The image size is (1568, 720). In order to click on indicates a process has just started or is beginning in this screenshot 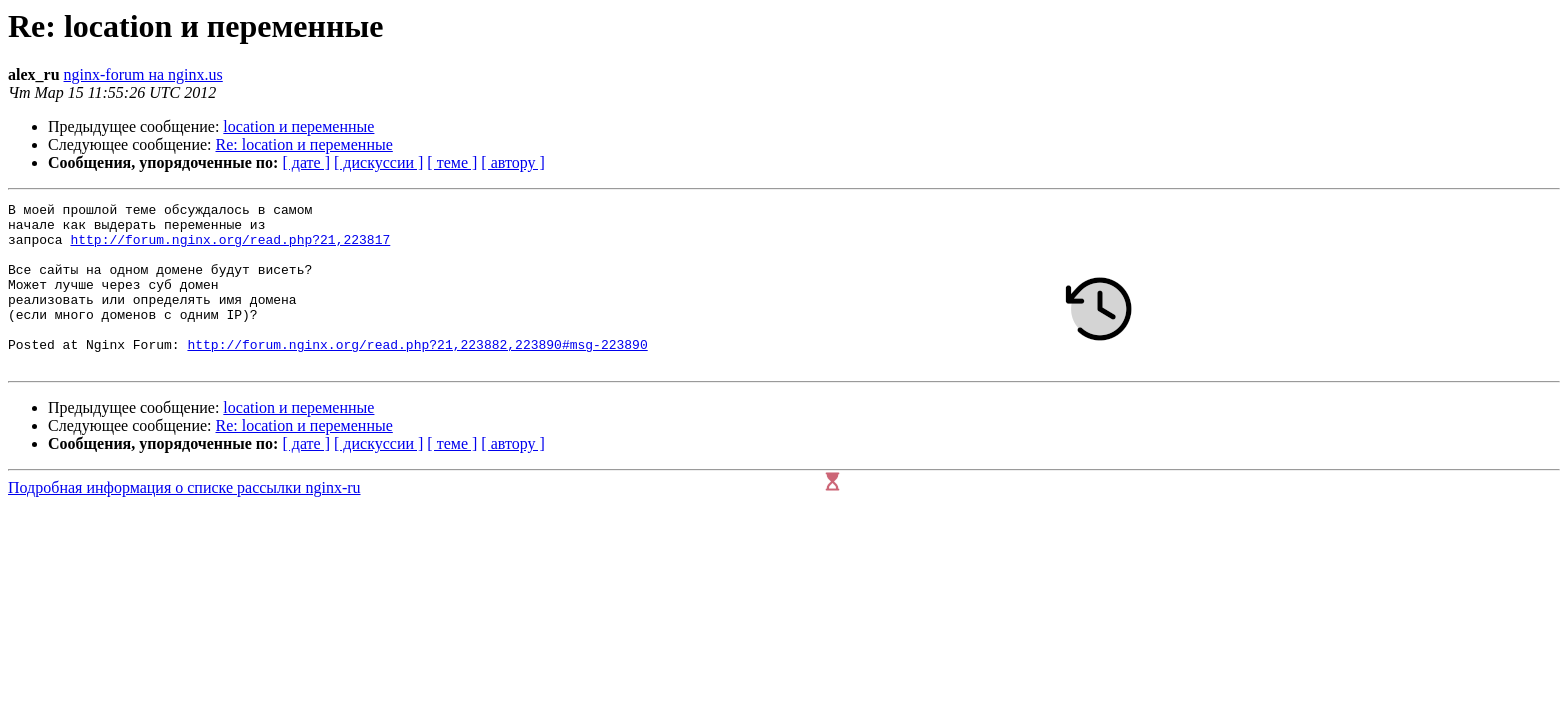, I will do `click(832, 481)`.